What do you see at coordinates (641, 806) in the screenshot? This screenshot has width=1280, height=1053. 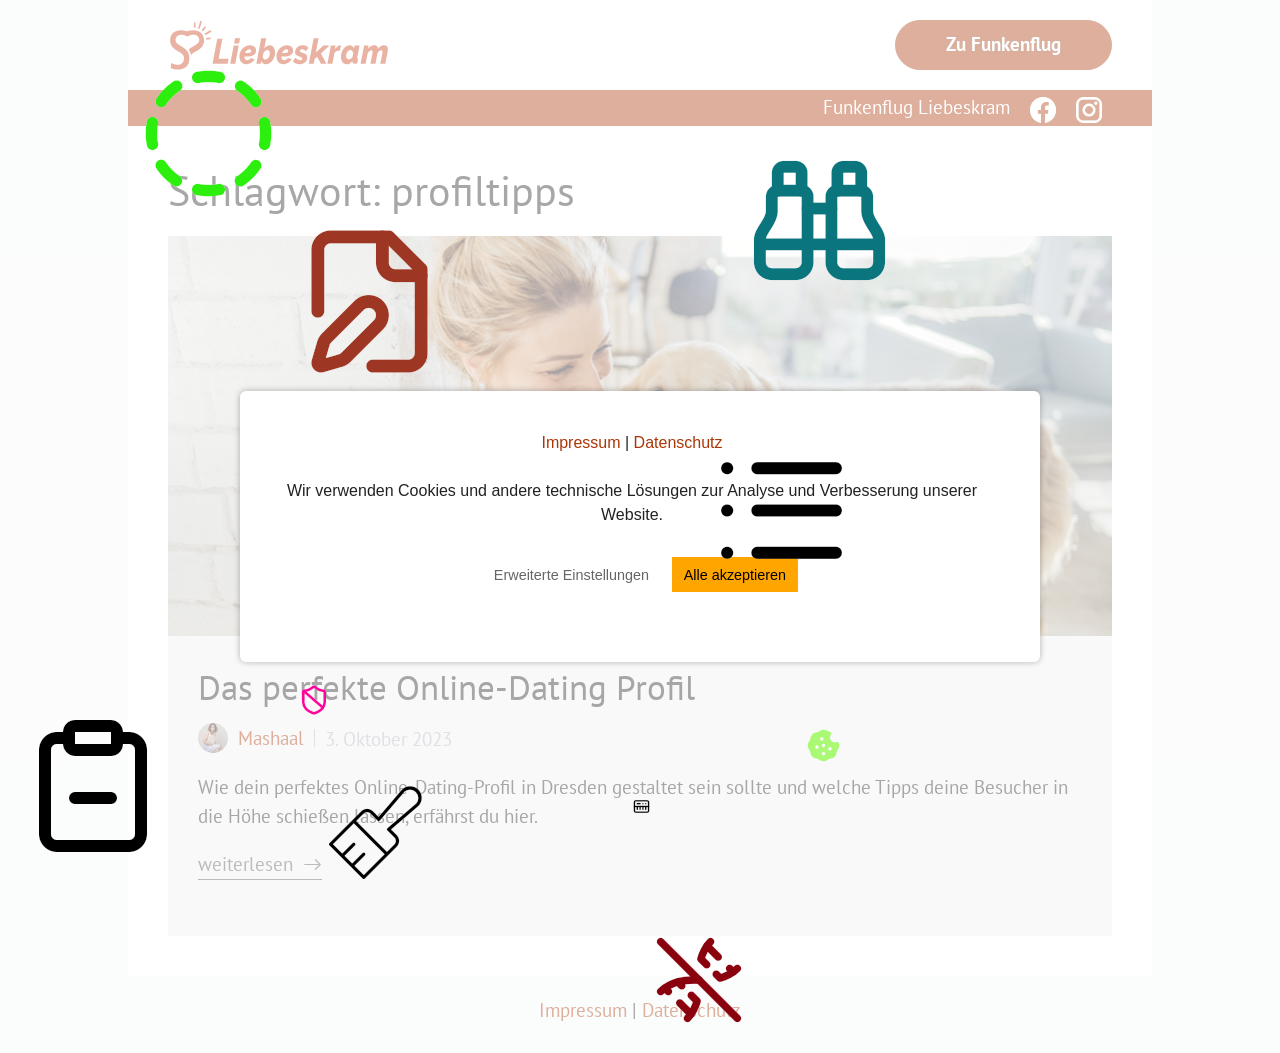 I see `open music keyboard or piano tool` at bounding box center [641, 806].